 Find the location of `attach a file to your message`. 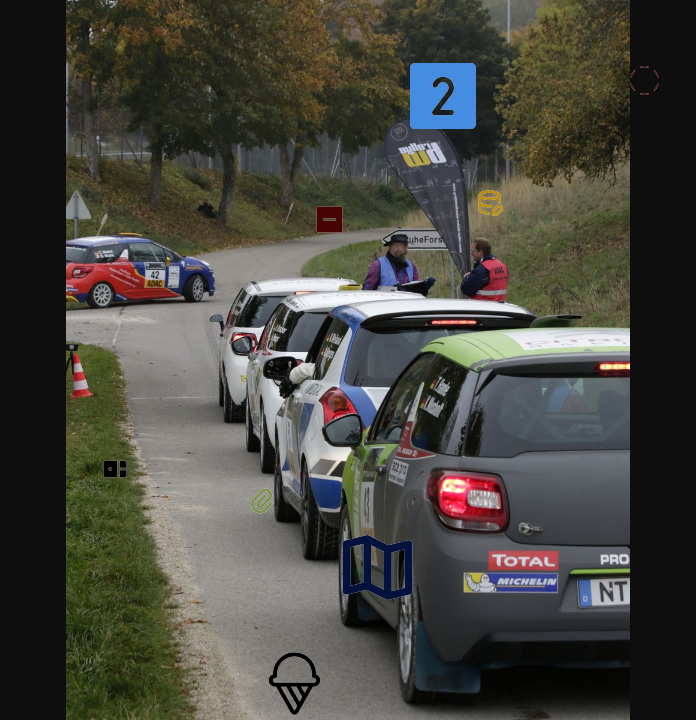

attach a file to your message is located at coordinates (262, 501).